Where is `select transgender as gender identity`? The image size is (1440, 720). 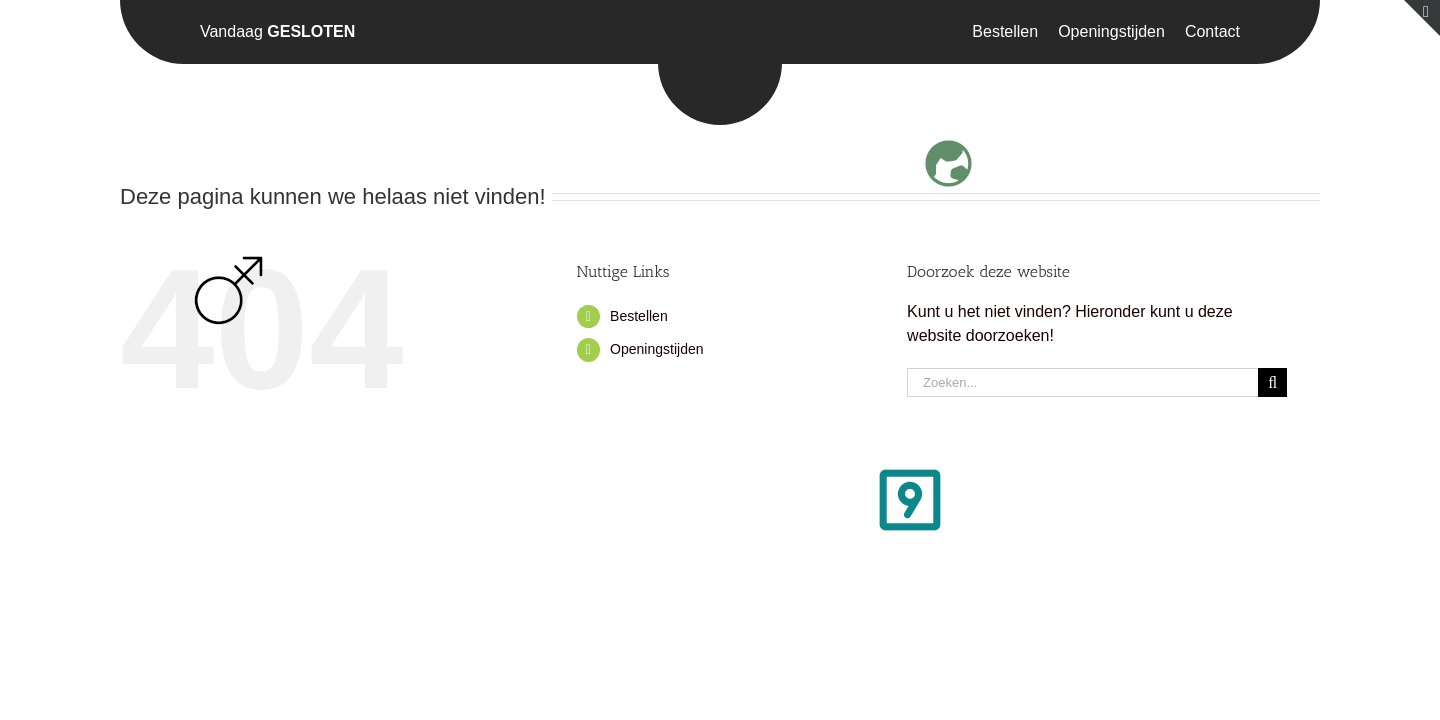 select transgender as gender identity is located at coordinates (230, 289).